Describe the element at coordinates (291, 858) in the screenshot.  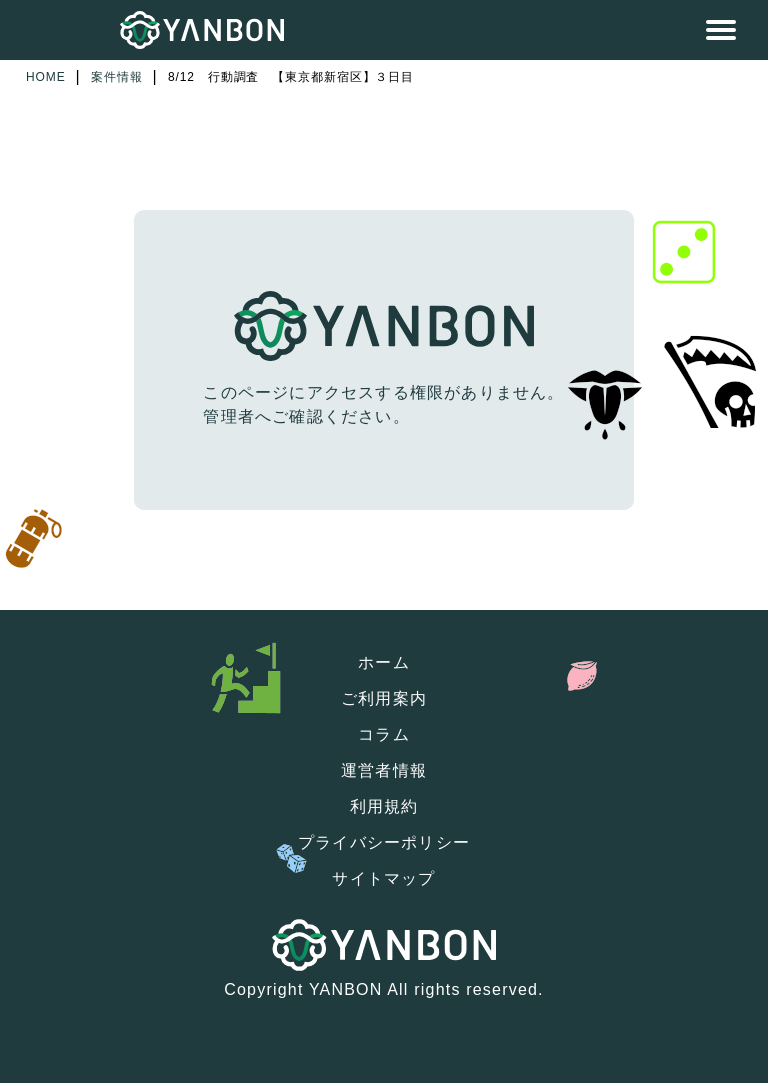
I see `roll the dice or randomize selection` at that location.